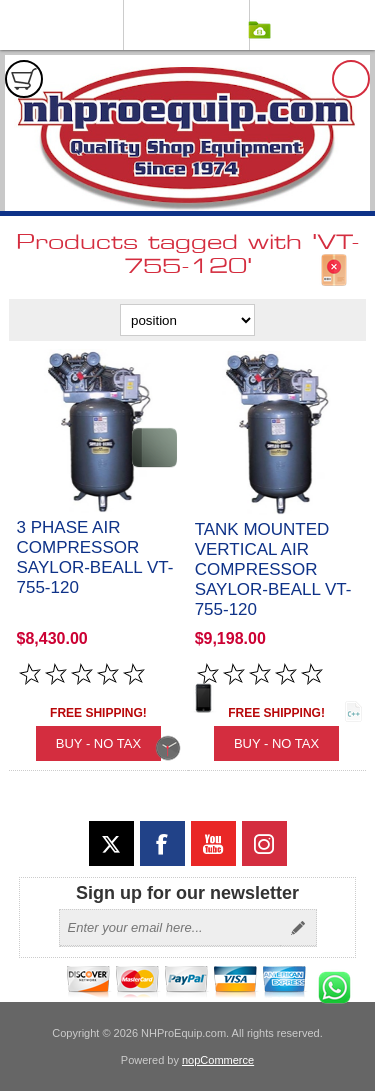  Describe the element at coordinates (154, 446) in the screenshot. I see `access your desktop folder` at that location.